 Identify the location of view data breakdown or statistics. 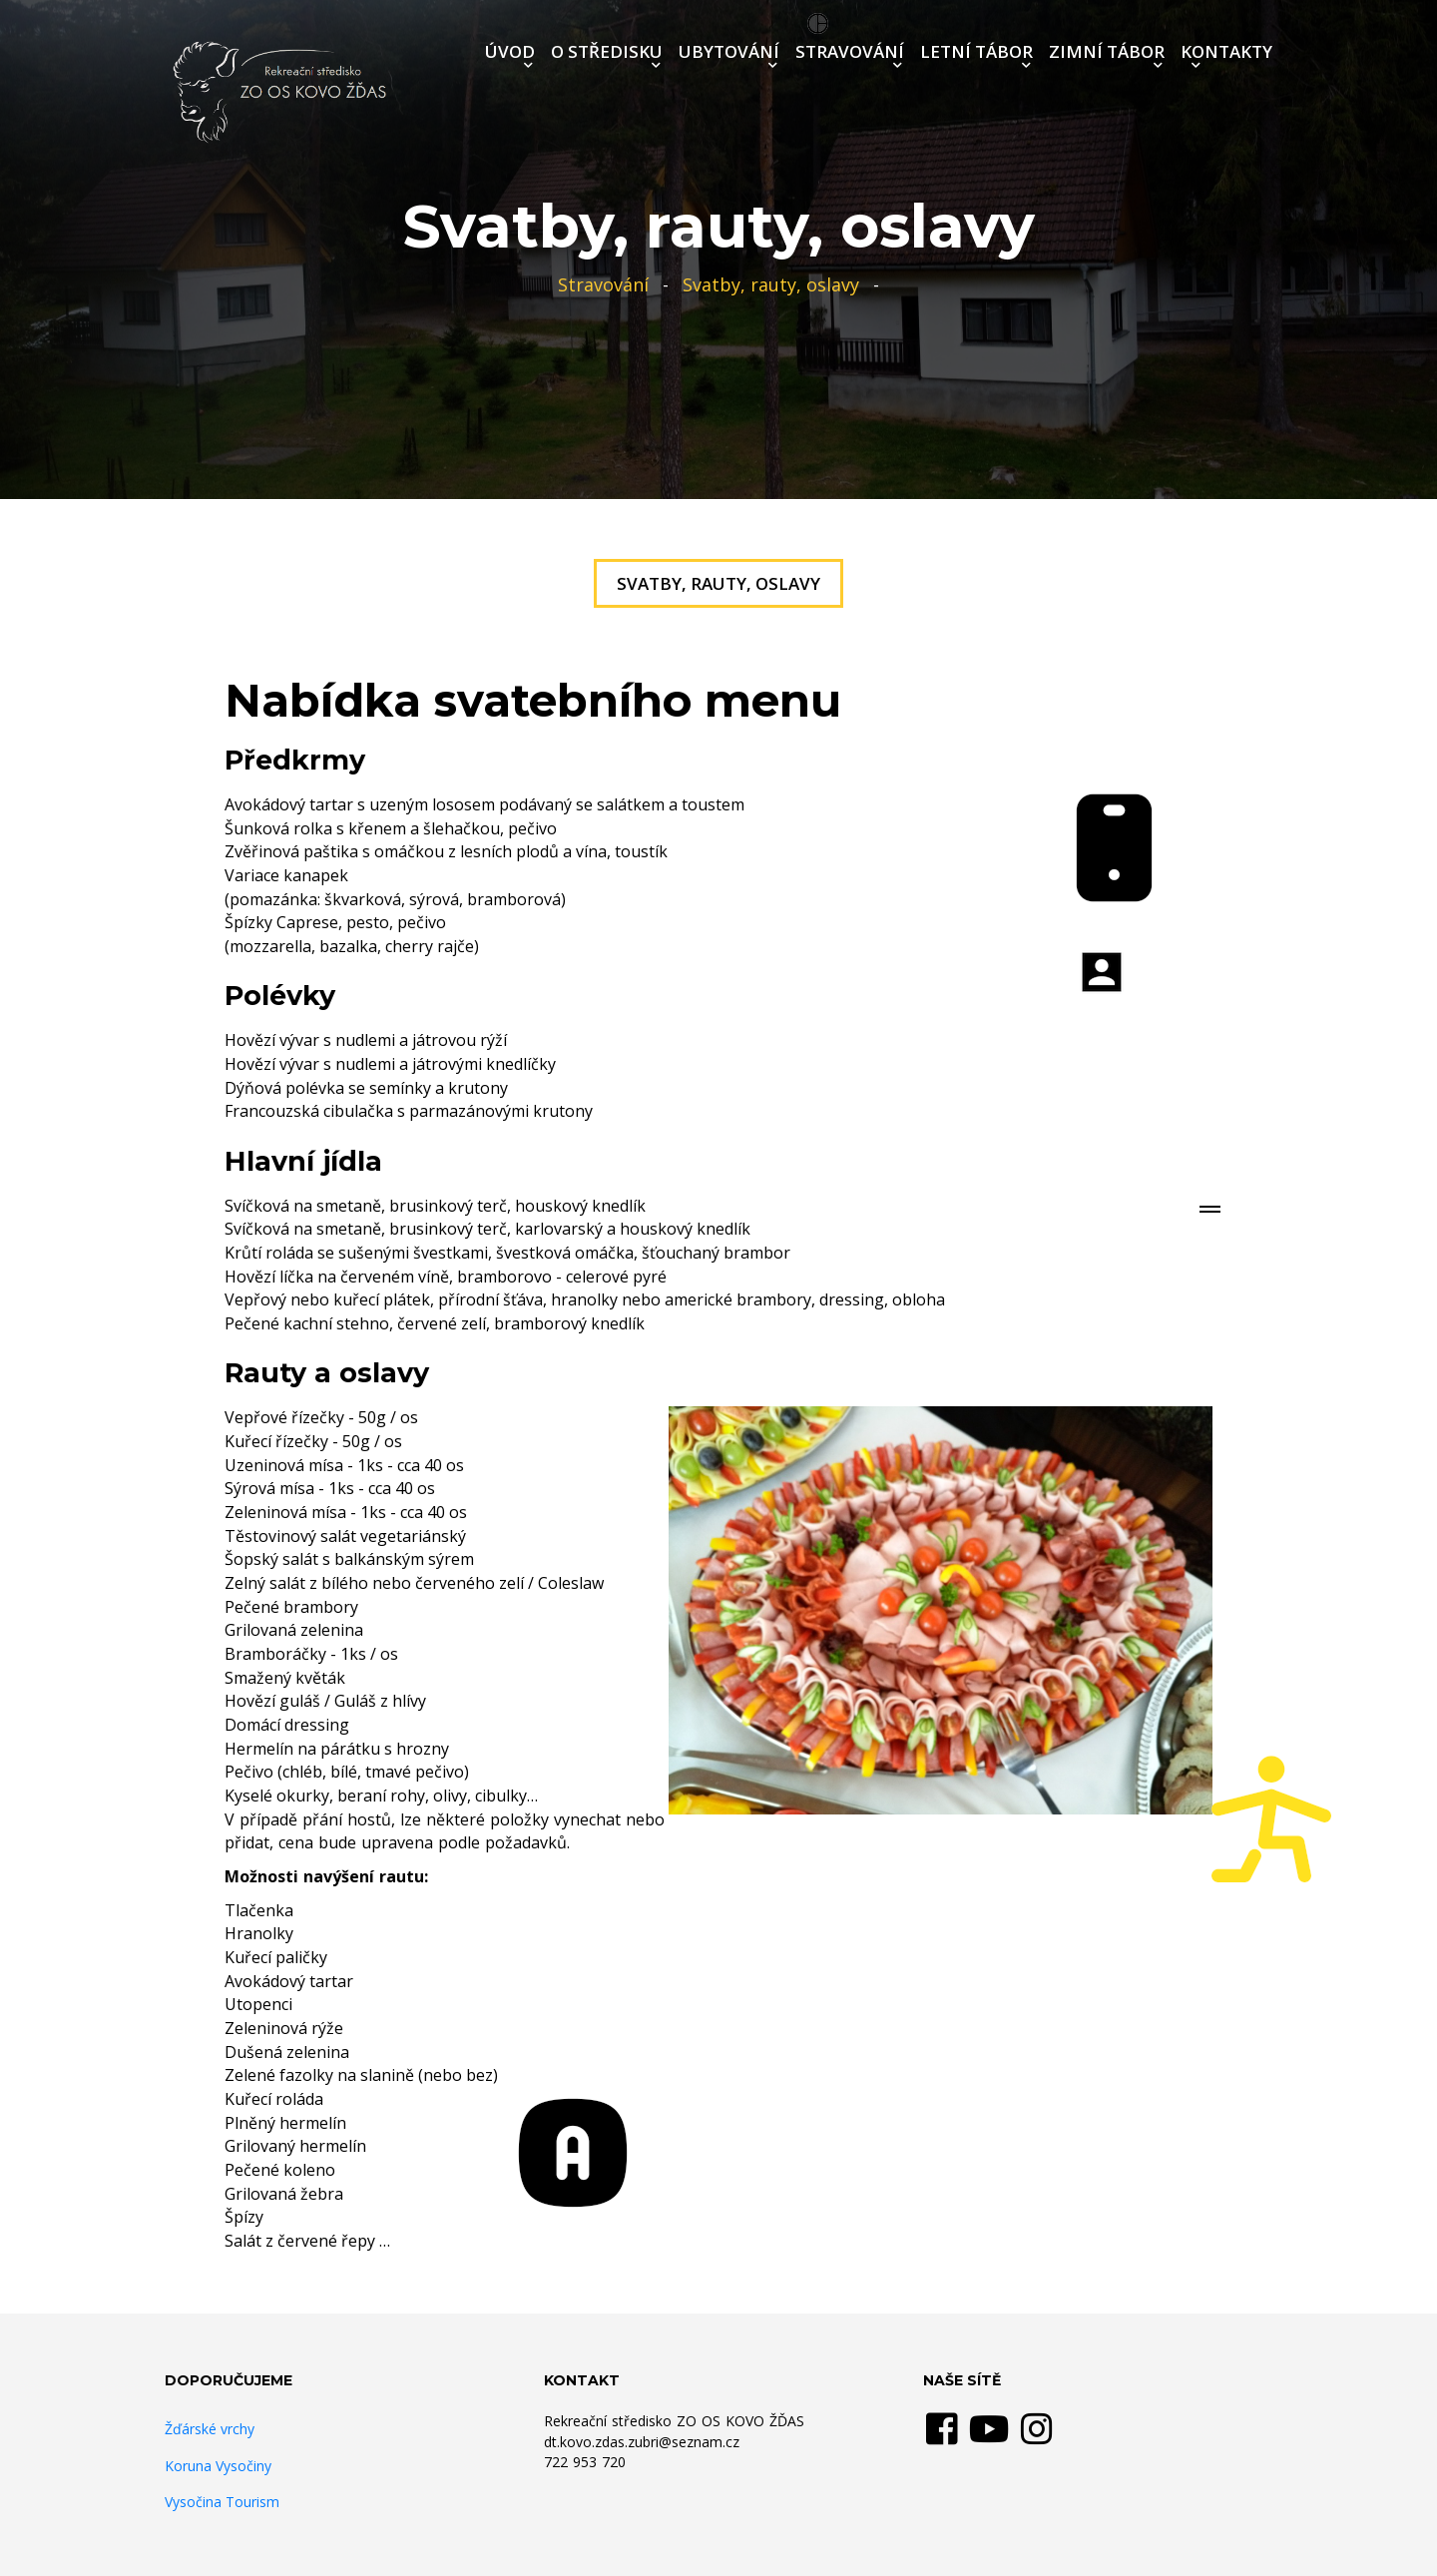
(817, 23).